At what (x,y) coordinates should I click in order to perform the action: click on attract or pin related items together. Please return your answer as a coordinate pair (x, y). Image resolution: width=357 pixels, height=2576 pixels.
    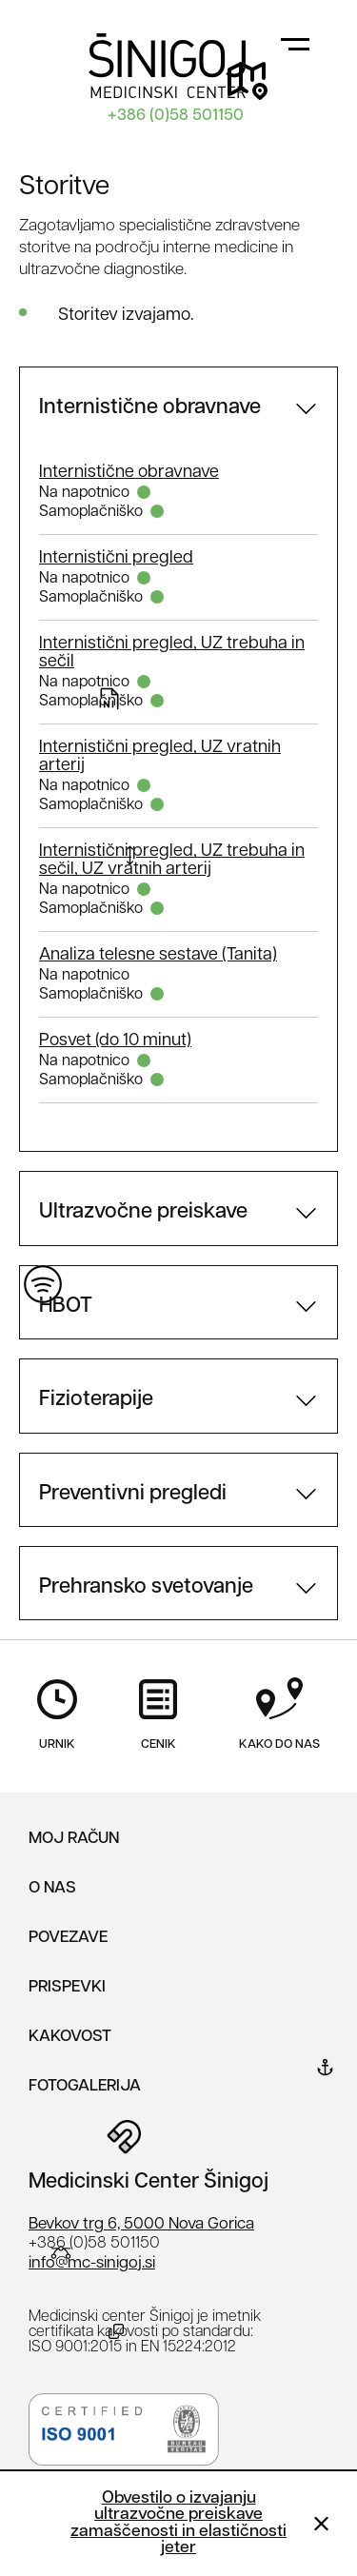
    Looking at the image, I should click on (125, 2136).